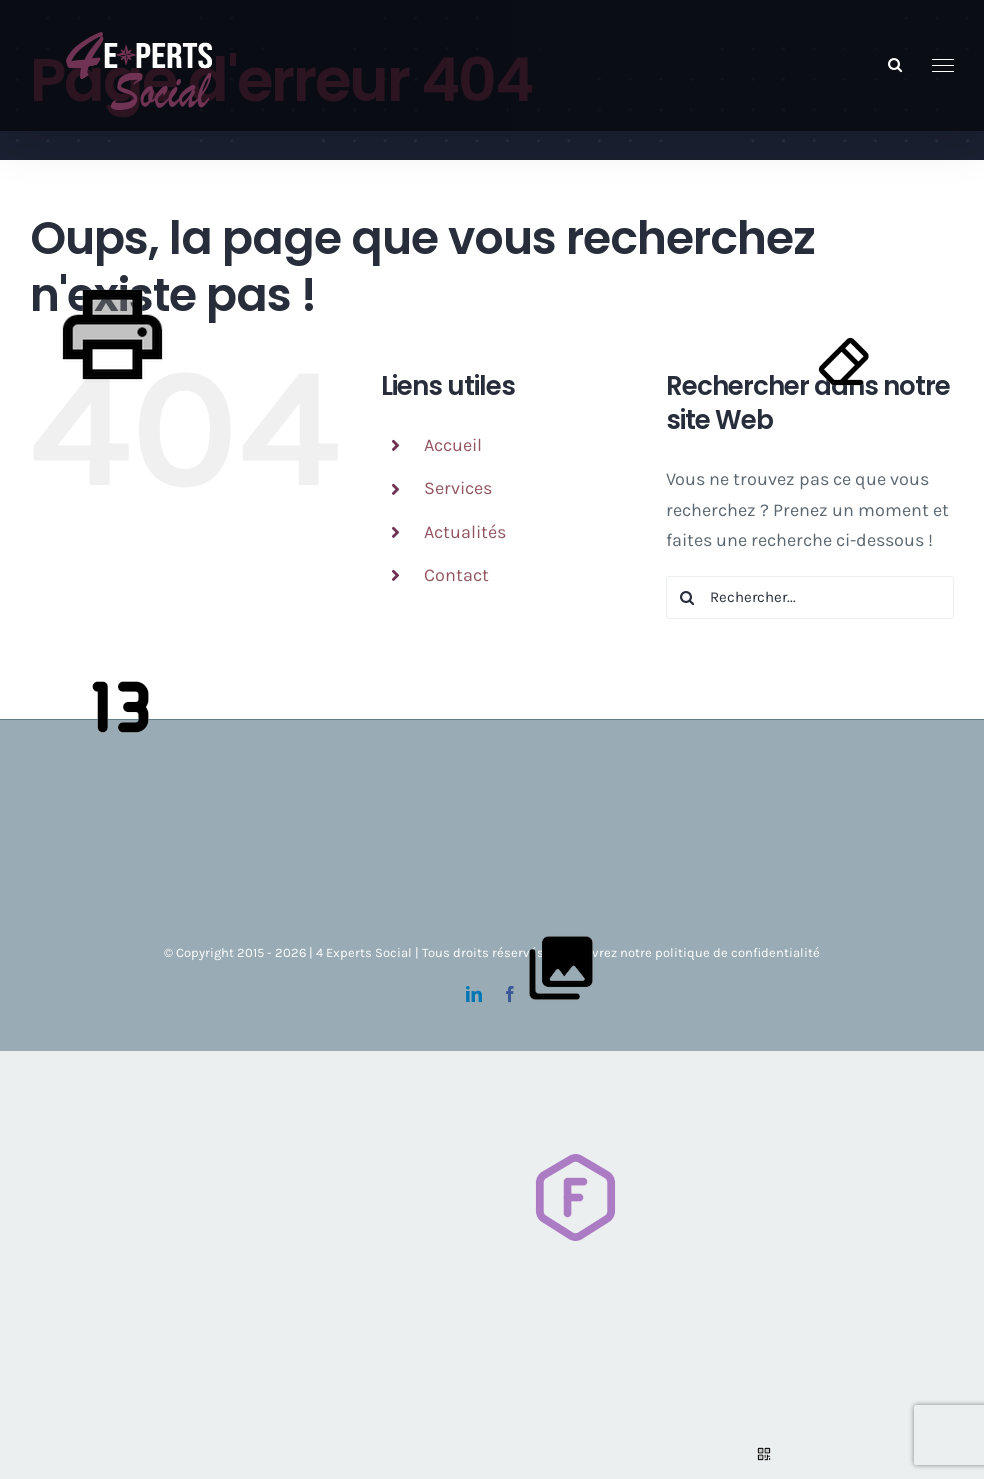 The width and height of the screenshot is (984, 1479). What do you see at coordinates (764, 1454) in the screenshot?
I see `scan or generate a qr code` at bounding box center [764, 1454].